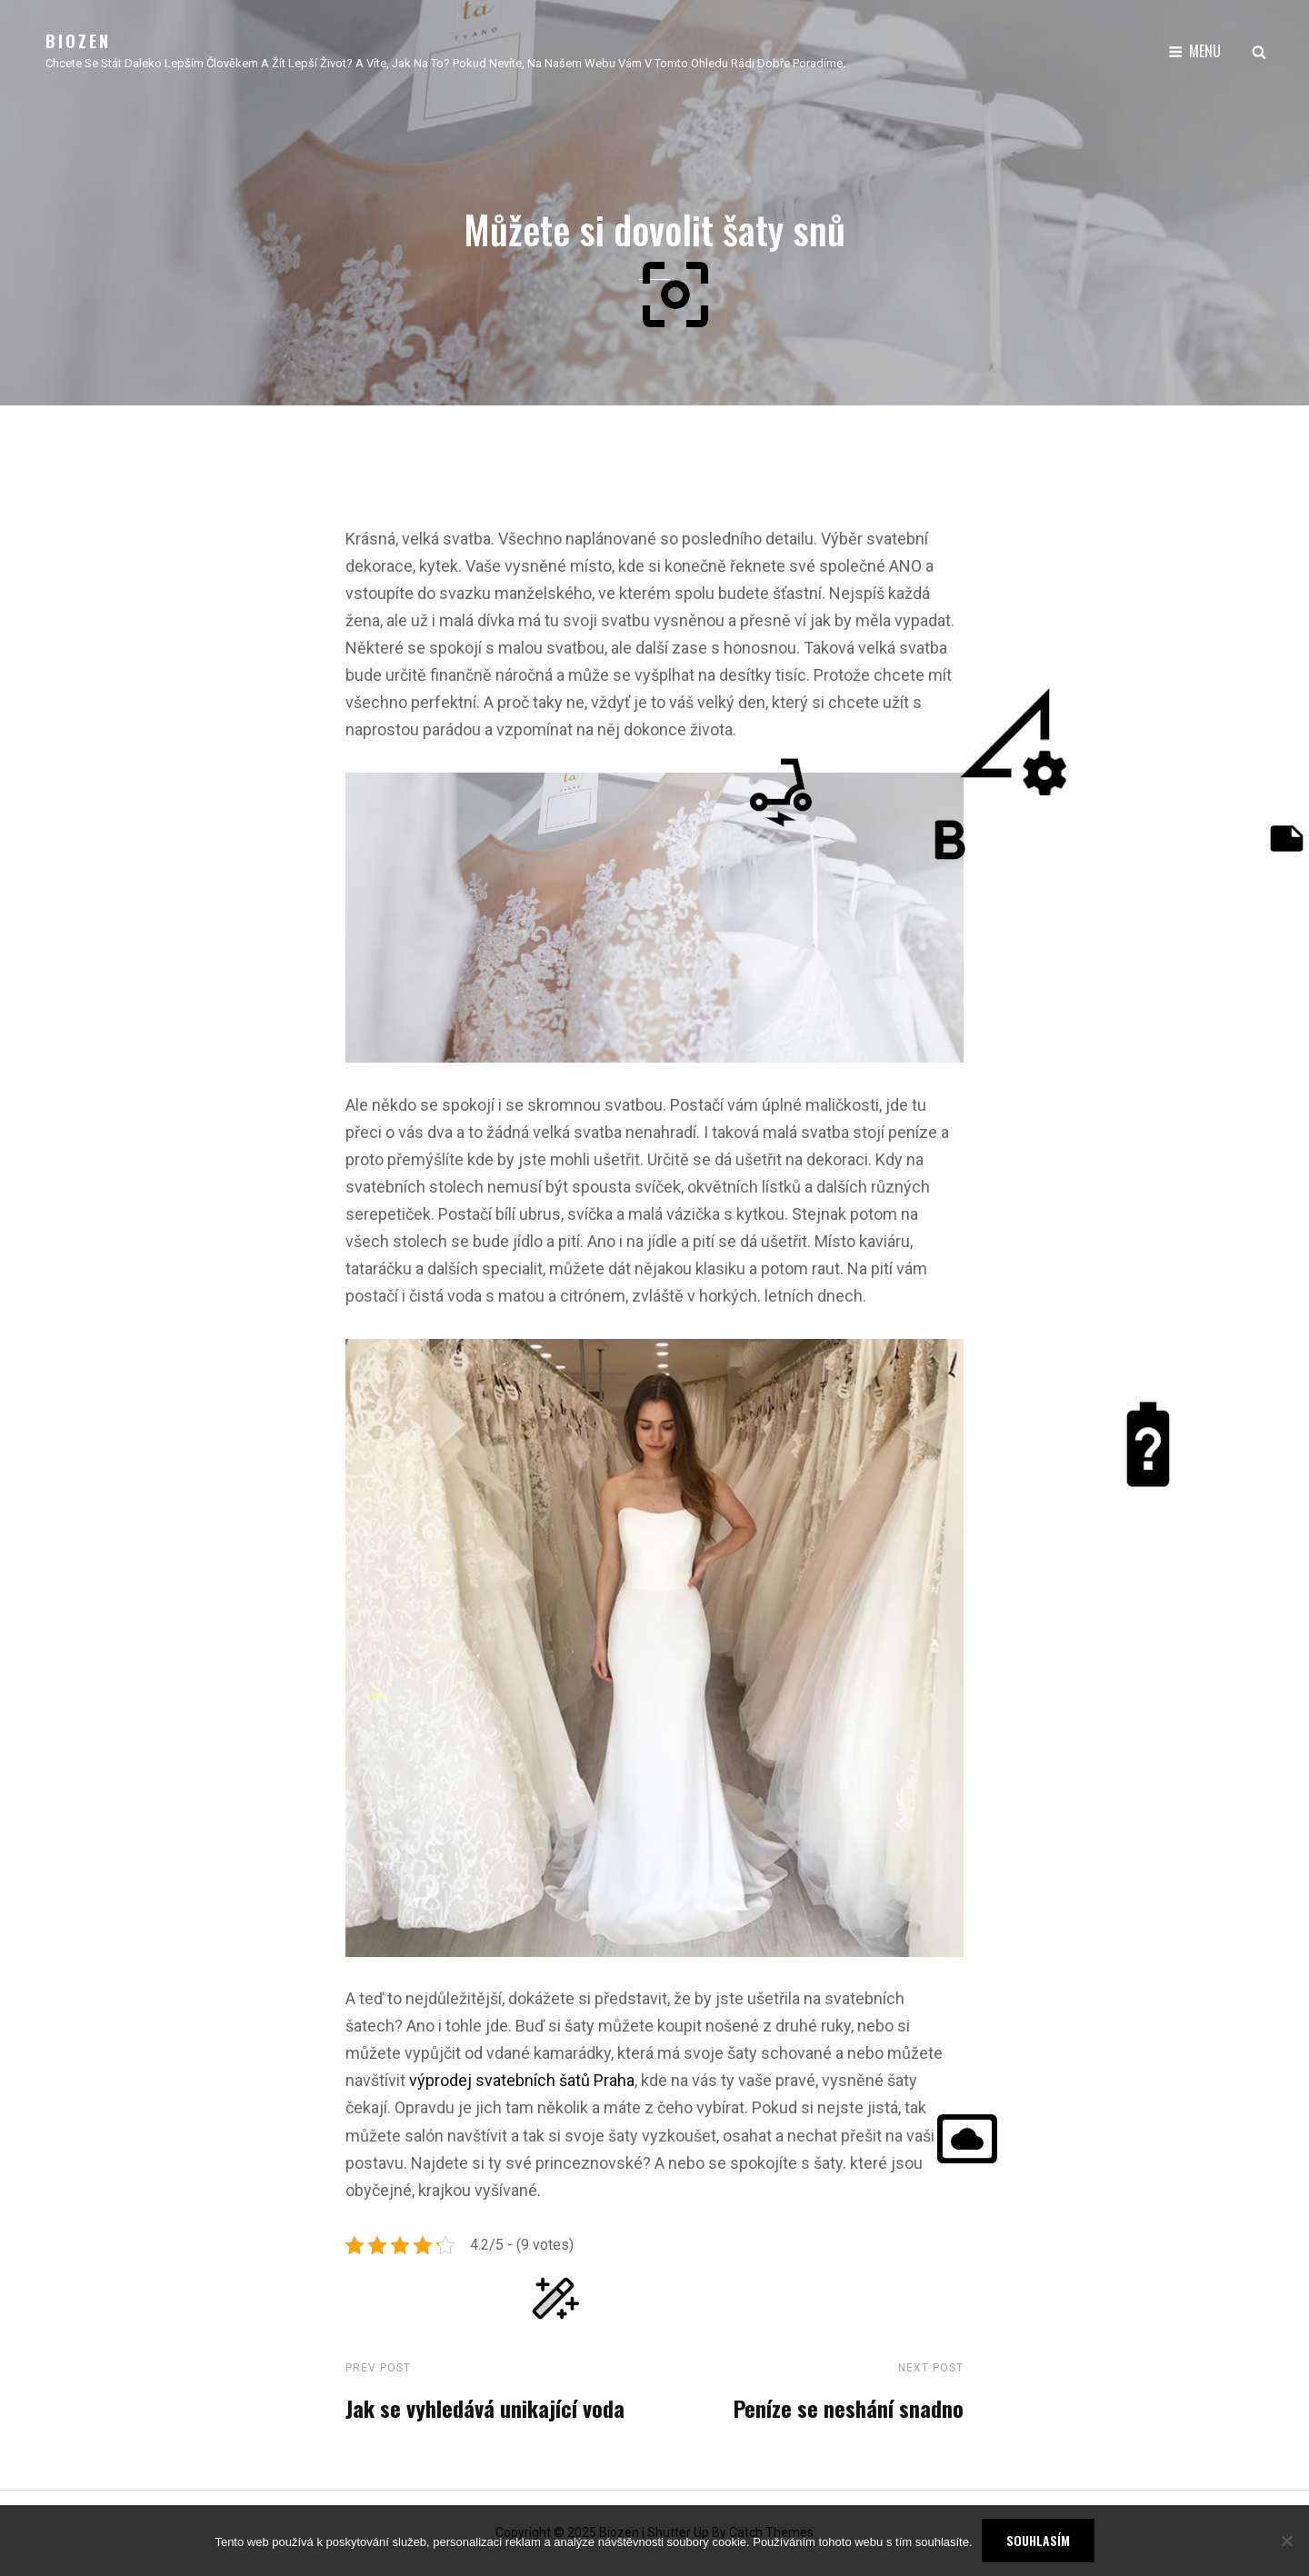 This screenshot has width=1309, height=2576. Describe the element at coordinates (781, 793) in the screenshot. I see `find nearby electric scooter rentals` at that location.